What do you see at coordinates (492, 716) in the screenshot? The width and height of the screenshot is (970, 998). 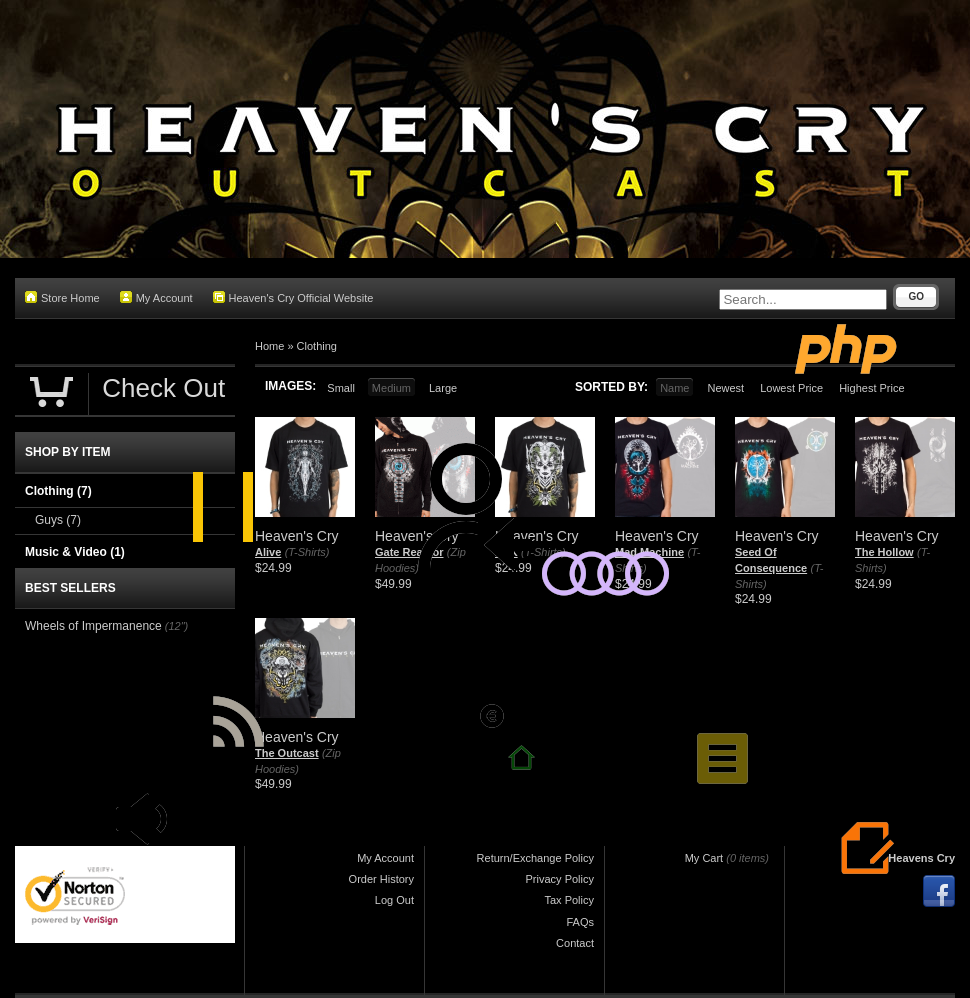 I see `view euro currency or payment options` at bounding box center [492, 716].